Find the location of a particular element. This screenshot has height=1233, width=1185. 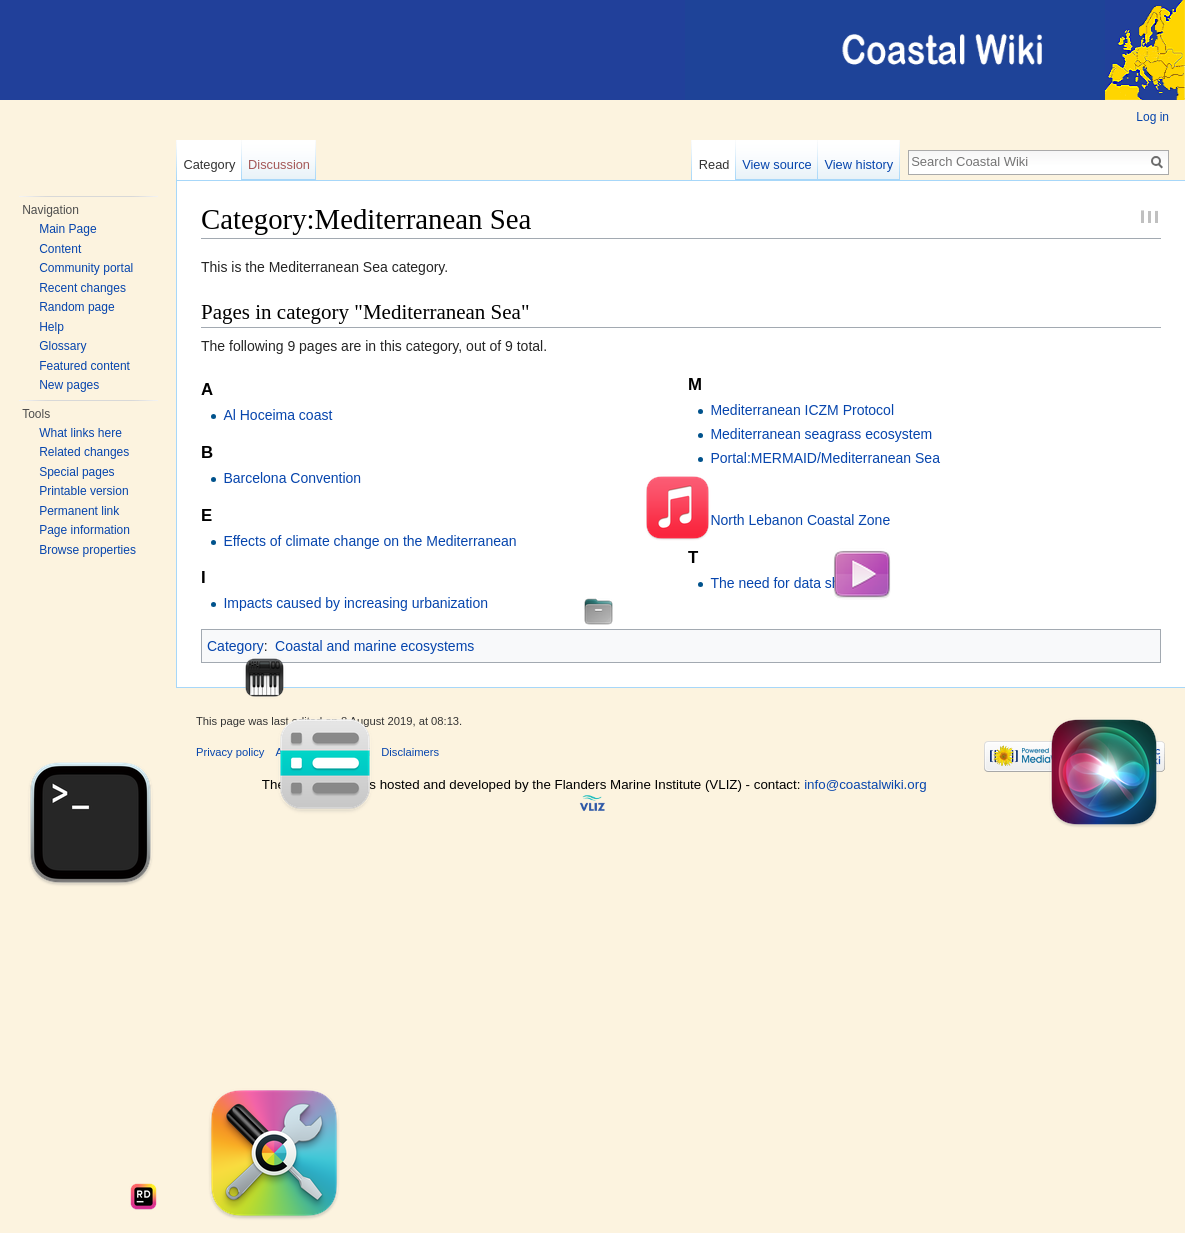

open JetBrains Rider IDE is located at coordinates (143, 1196).